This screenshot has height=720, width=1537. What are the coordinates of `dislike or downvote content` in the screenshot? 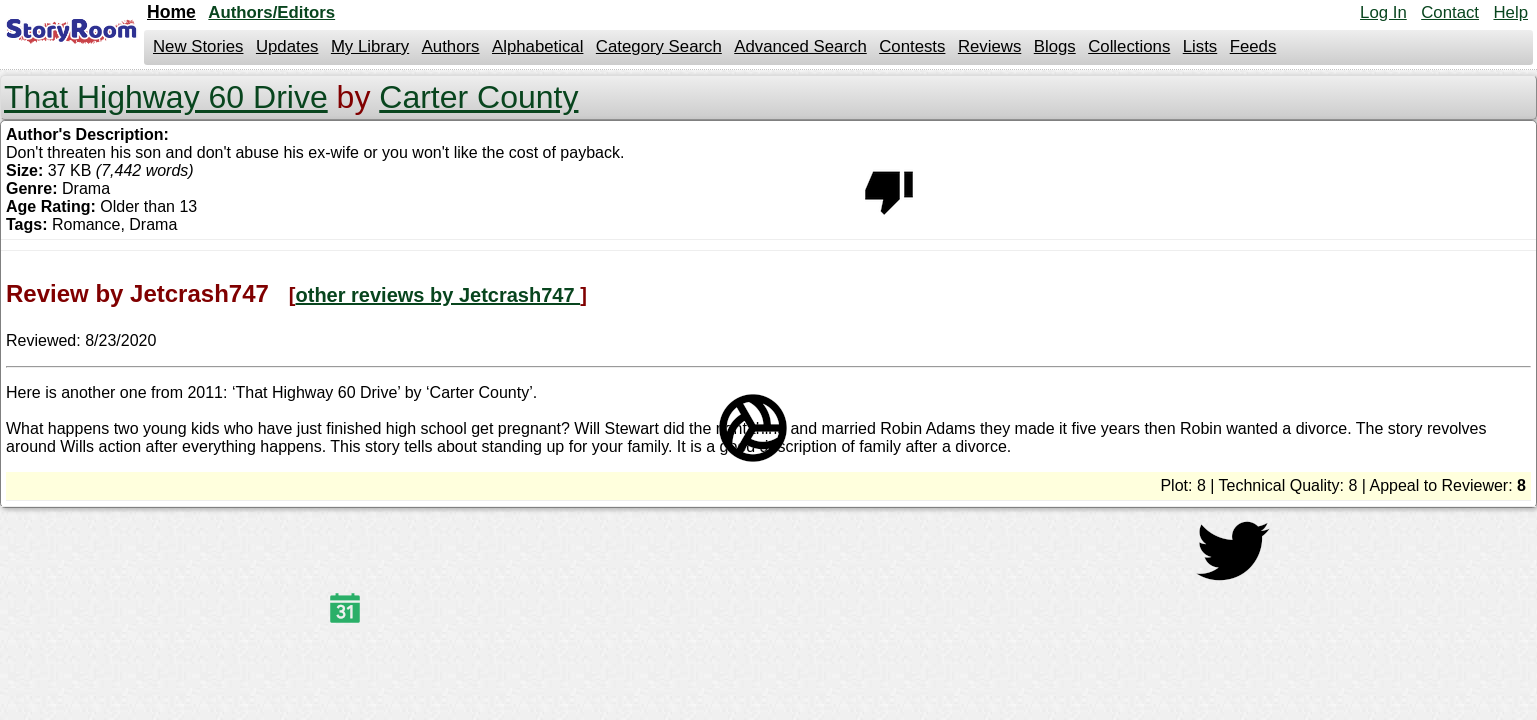 It's located at (889, 191).